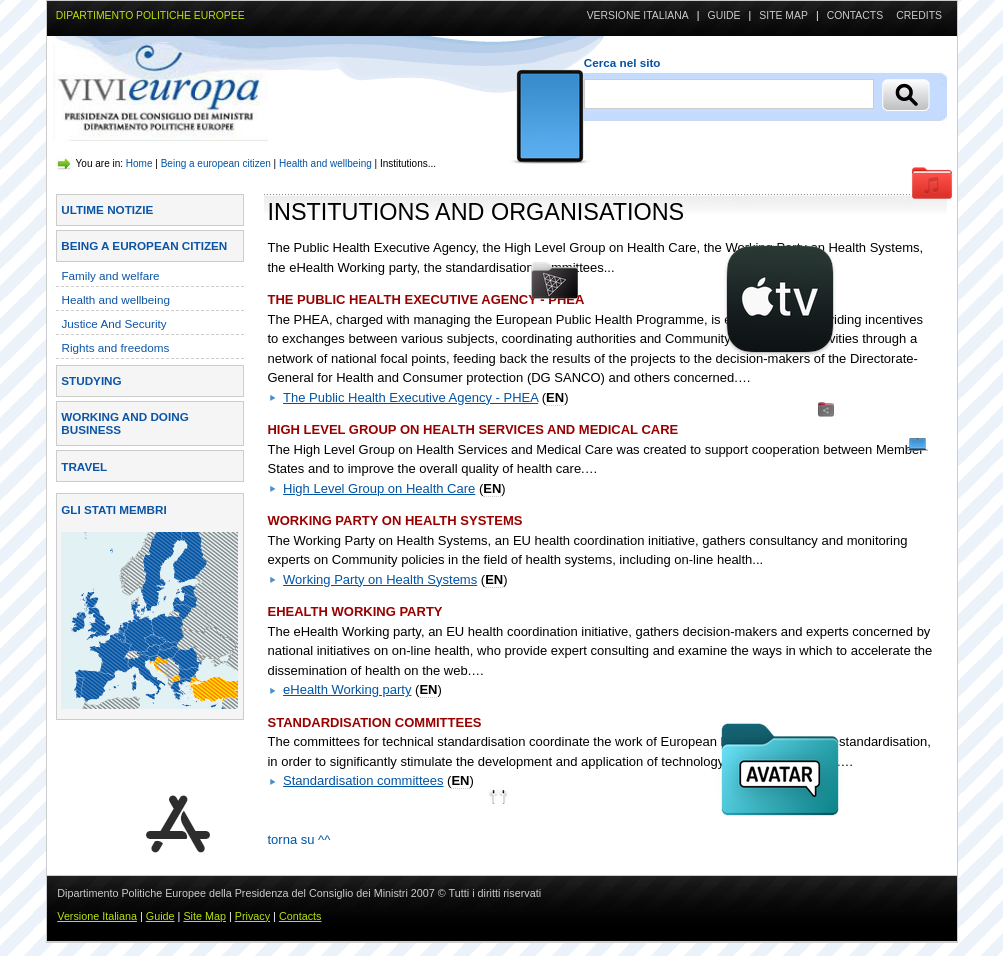 Image resolution: width=1003 pixels, height=956 pixels. I want to click on connect bluetooth earbuds, so click(498, 796).